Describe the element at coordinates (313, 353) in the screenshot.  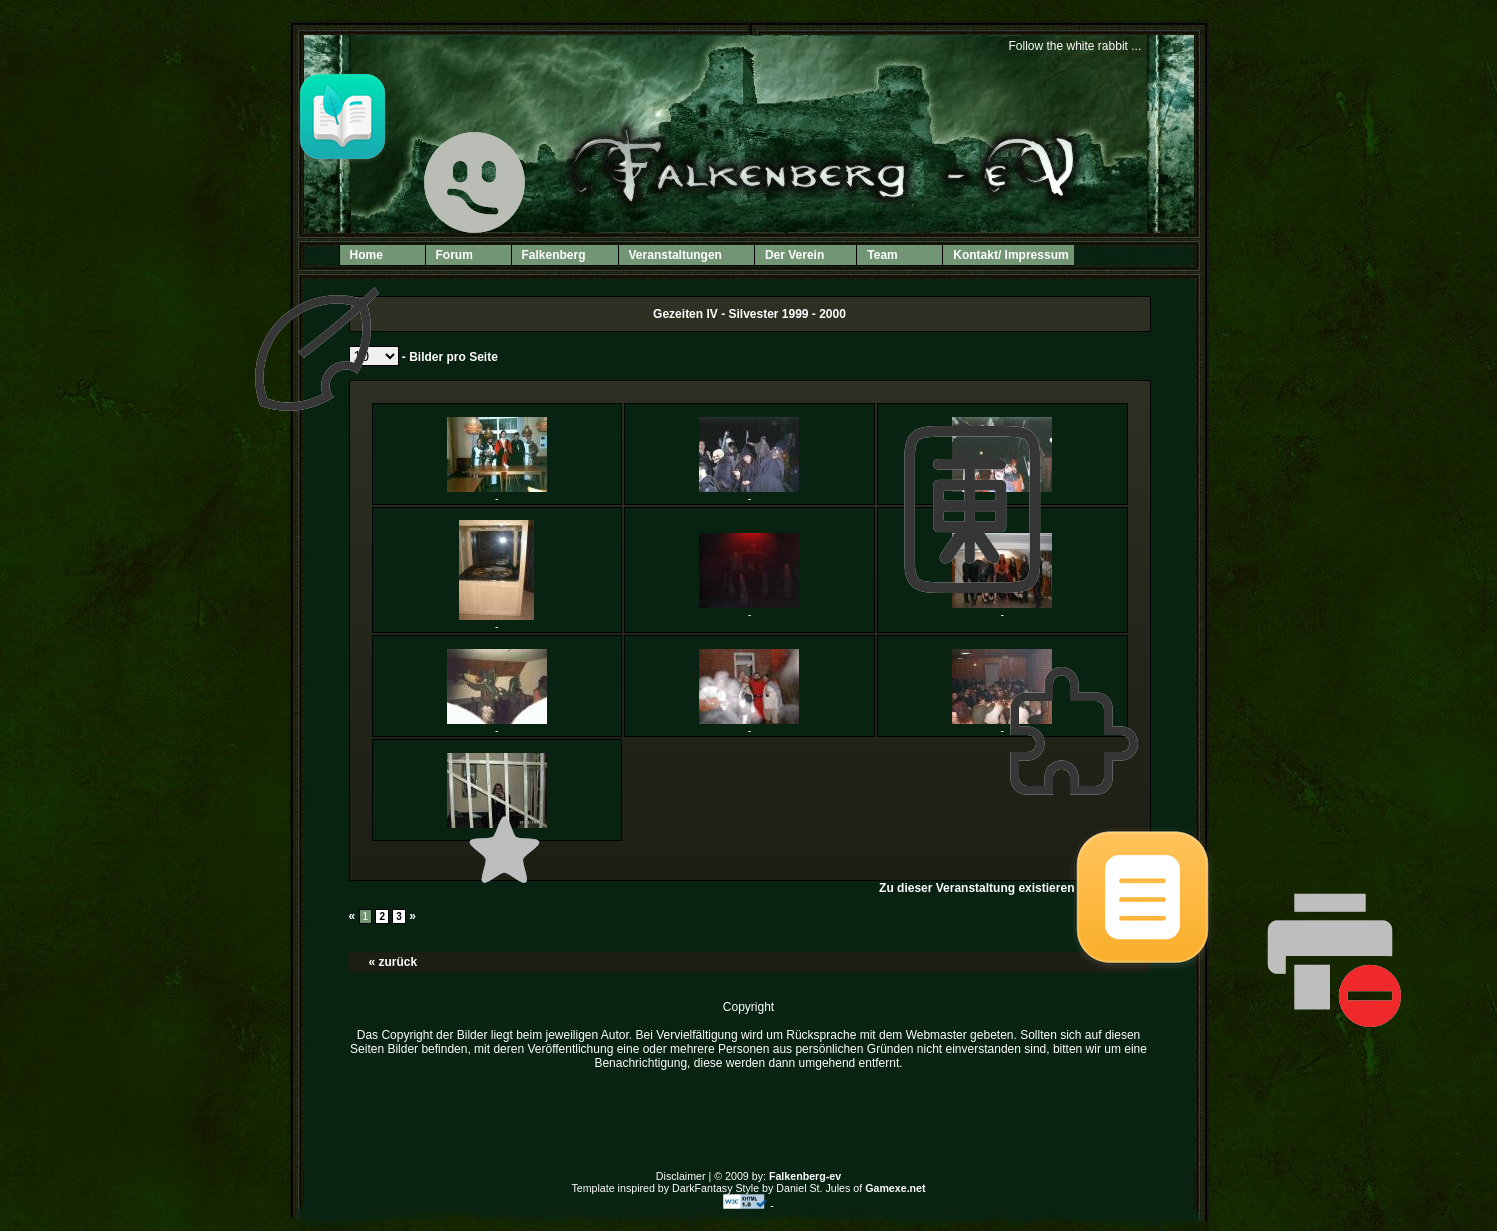
I see `access nature and plant emoji category` at that location.